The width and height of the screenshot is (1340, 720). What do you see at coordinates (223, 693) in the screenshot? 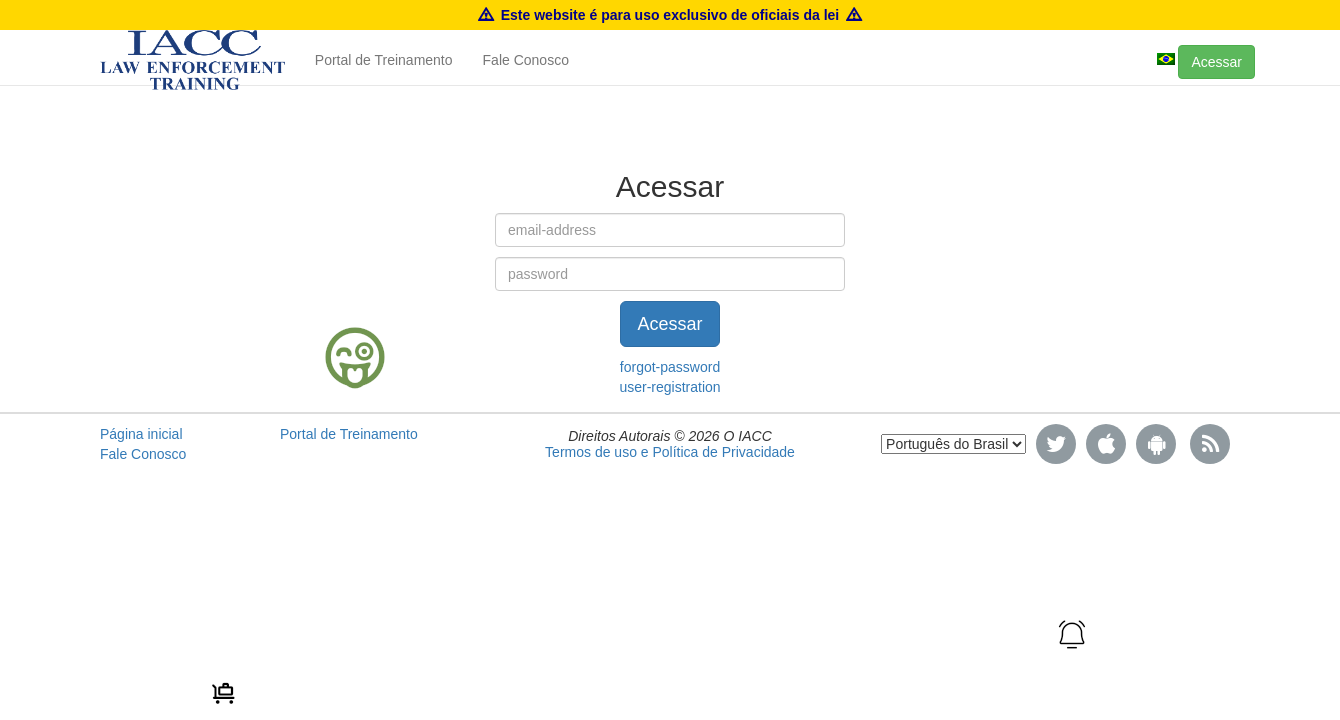
I see `access luggage or baggage services` at bounding box center [223, 693].